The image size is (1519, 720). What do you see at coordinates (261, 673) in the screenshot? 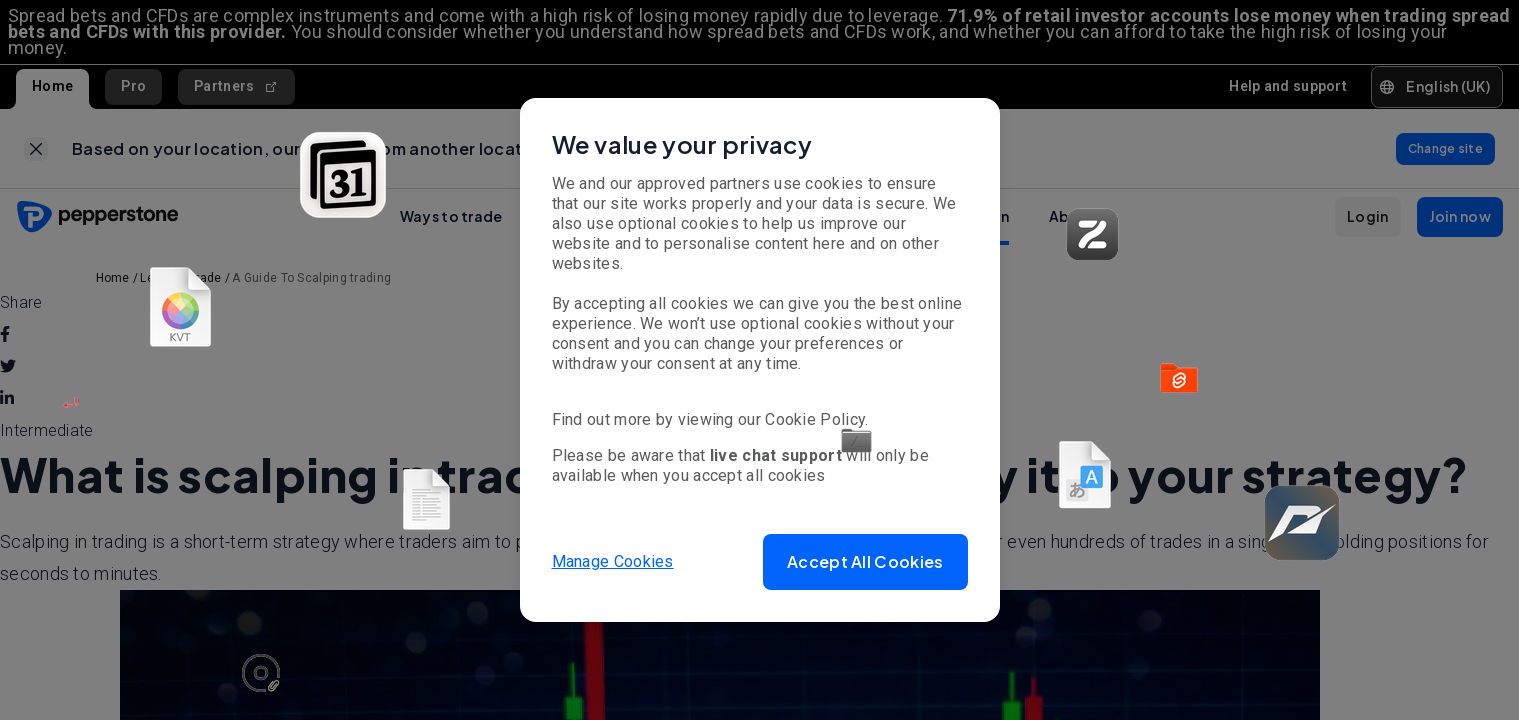
I see `attach data from optical disc` at bounding box center [261, 673].